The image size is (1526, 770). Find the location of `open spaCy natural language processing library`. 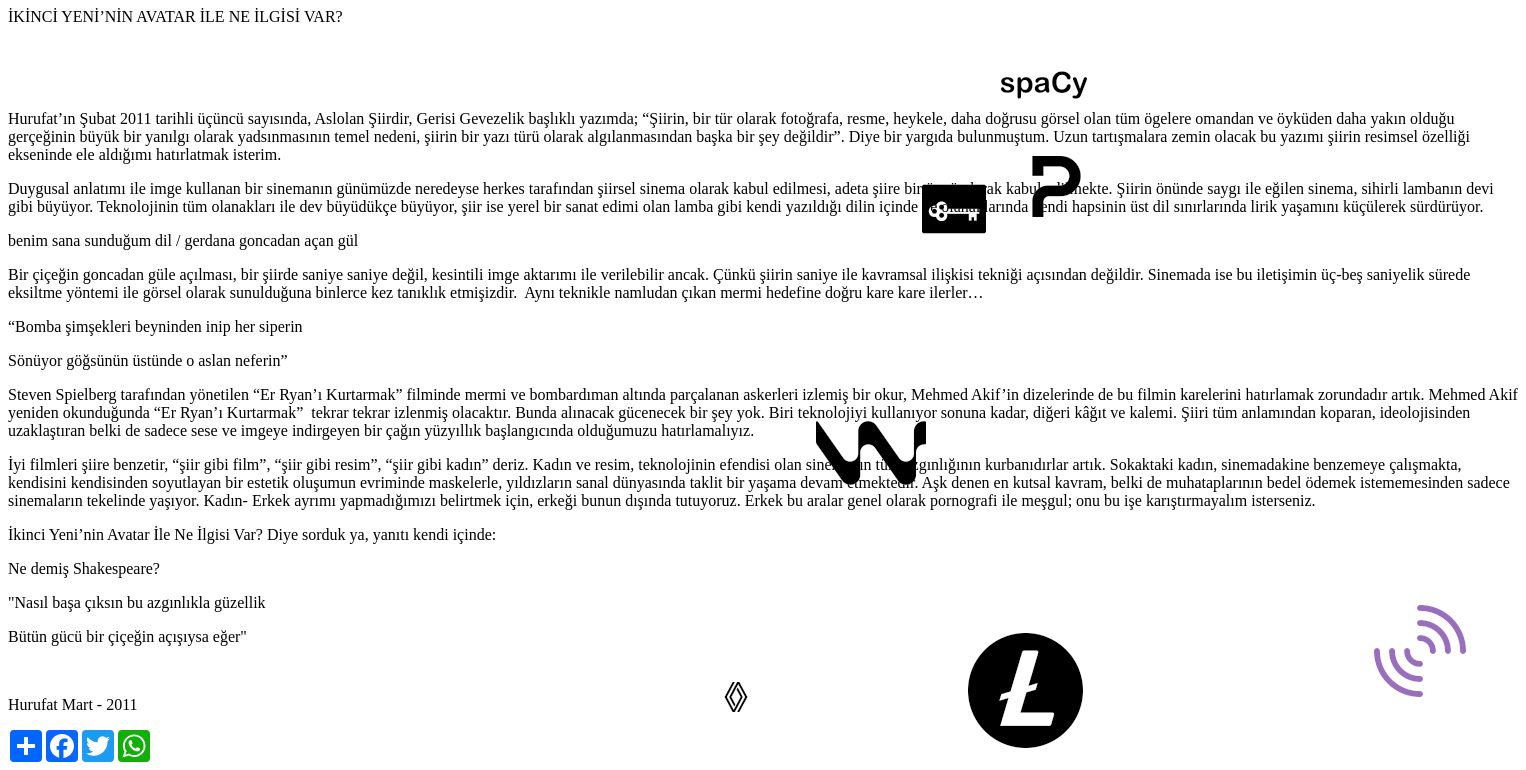

open spaCy natural language processing library is located at coordinates (1044, 85).